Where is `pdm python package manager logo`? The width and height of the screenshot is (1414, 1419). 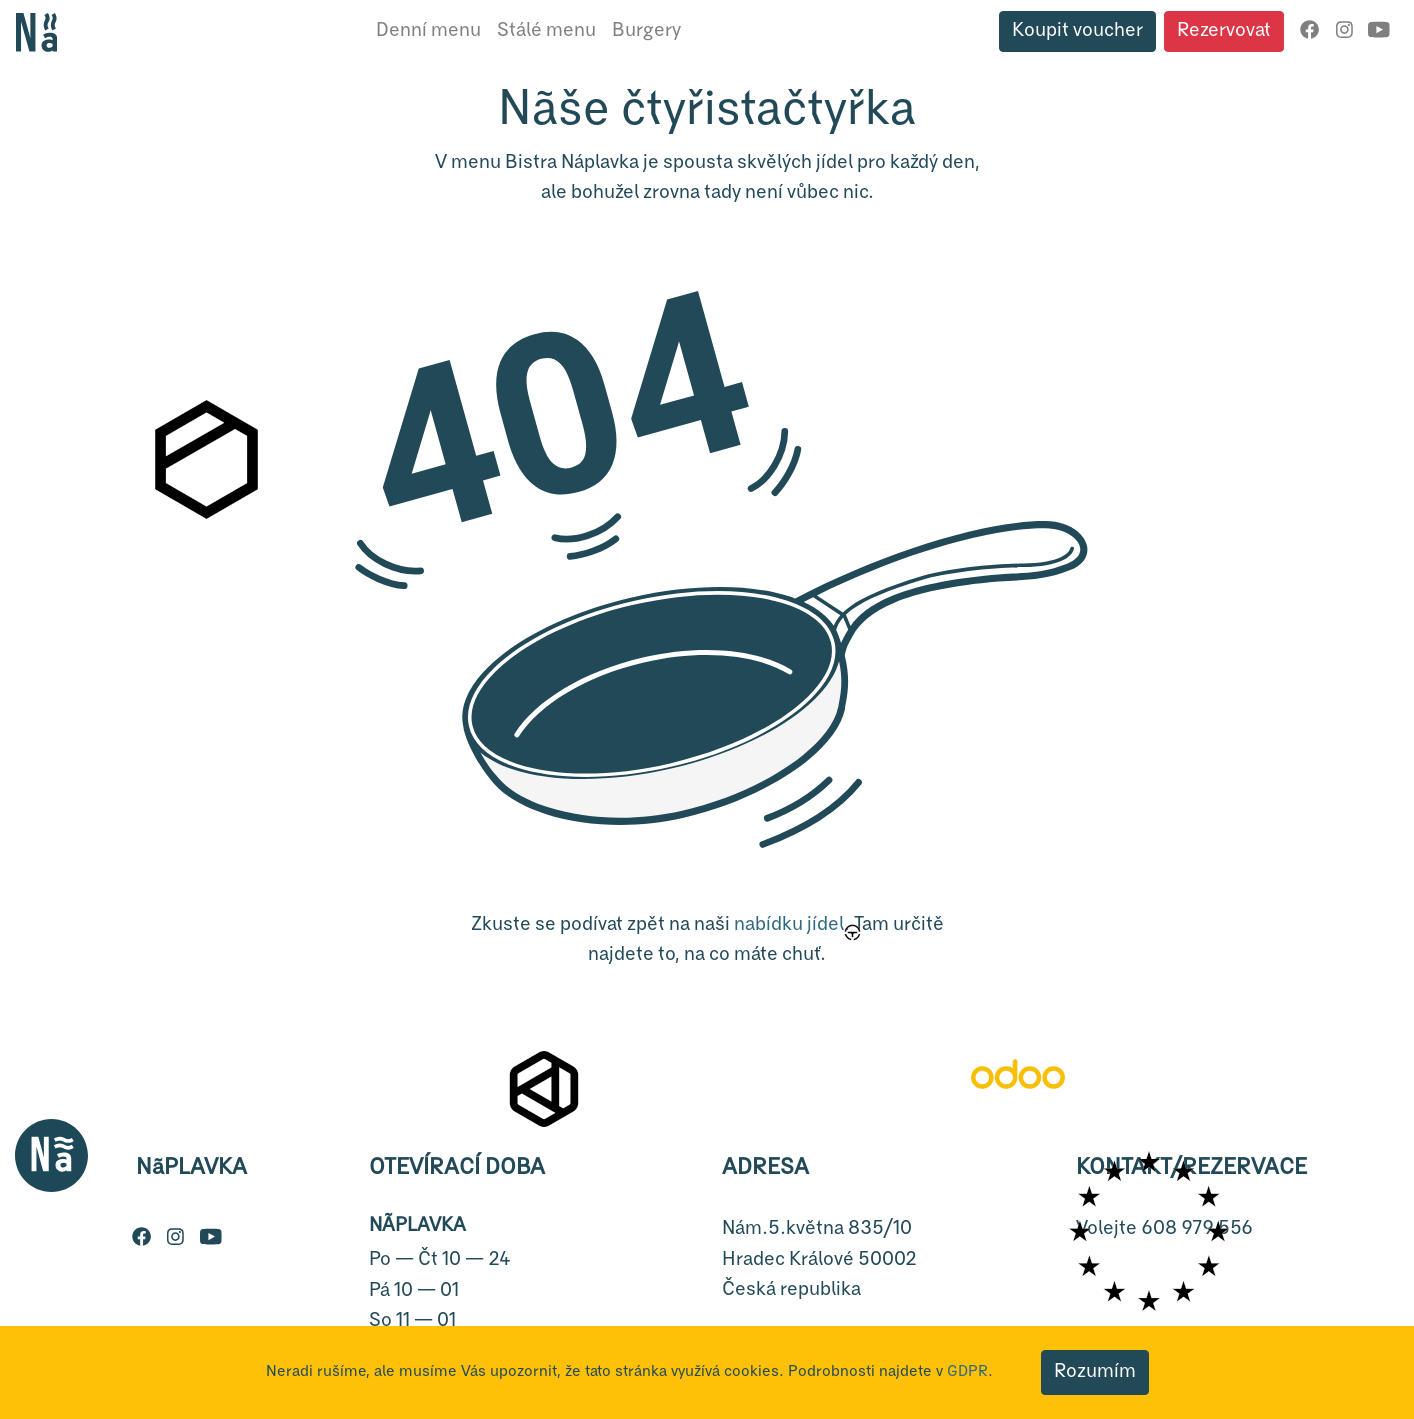
pdm python package manager logo is located at coordinates (544, 1089).